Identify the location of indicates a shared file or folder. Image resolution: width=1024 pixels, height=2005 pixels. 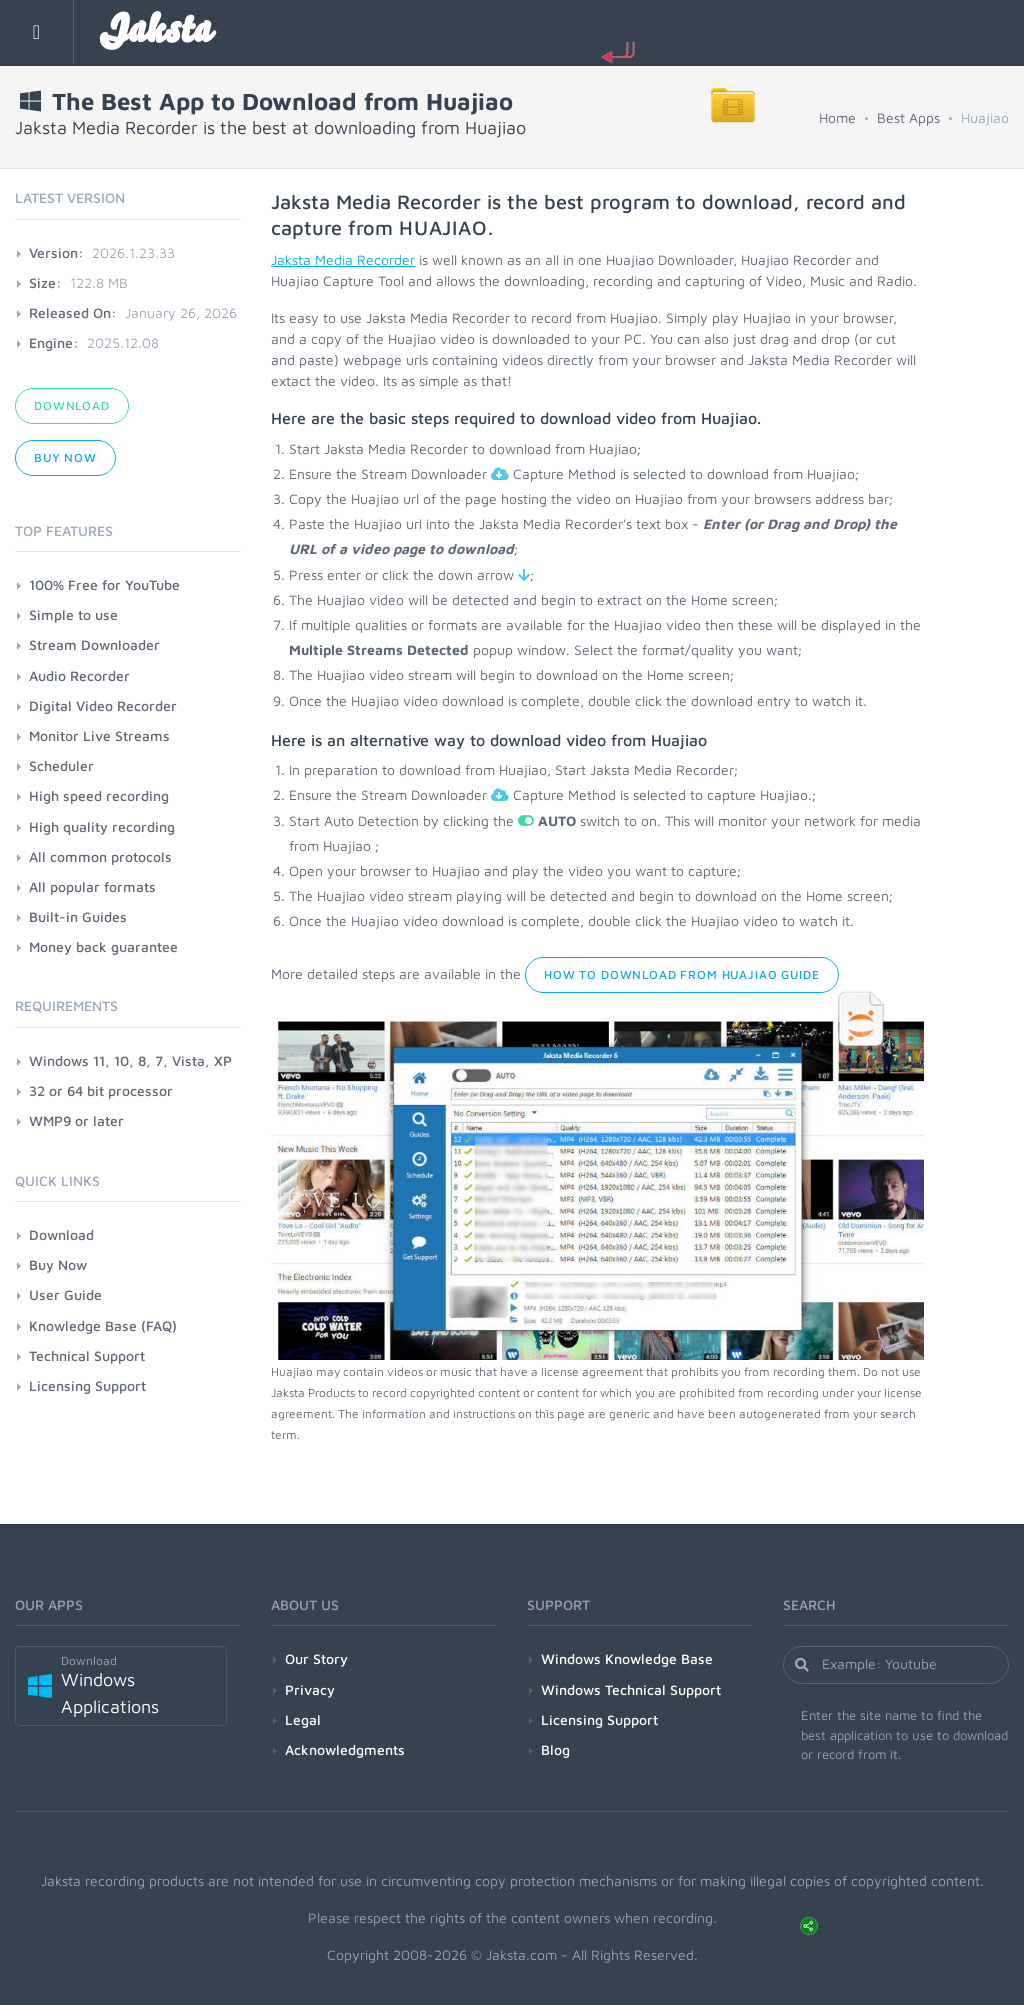
(809, 1926).